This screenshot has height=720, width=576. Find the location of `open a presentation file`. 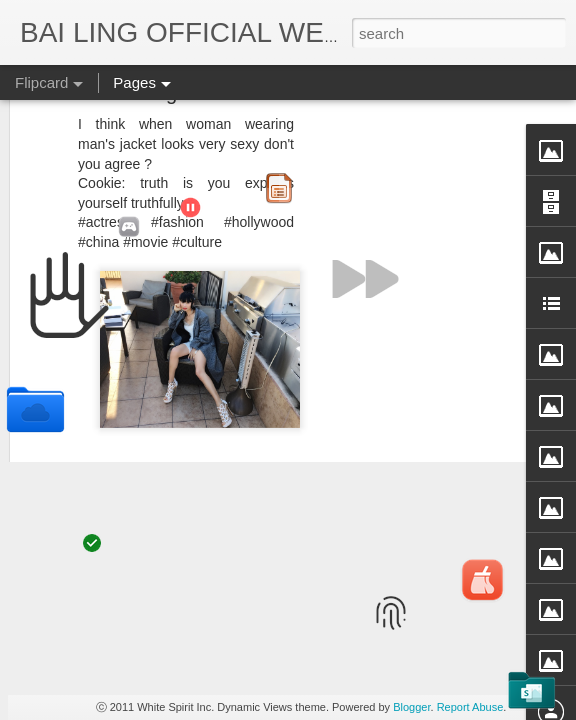

open a presentation file is located at coordinates (279, 188).